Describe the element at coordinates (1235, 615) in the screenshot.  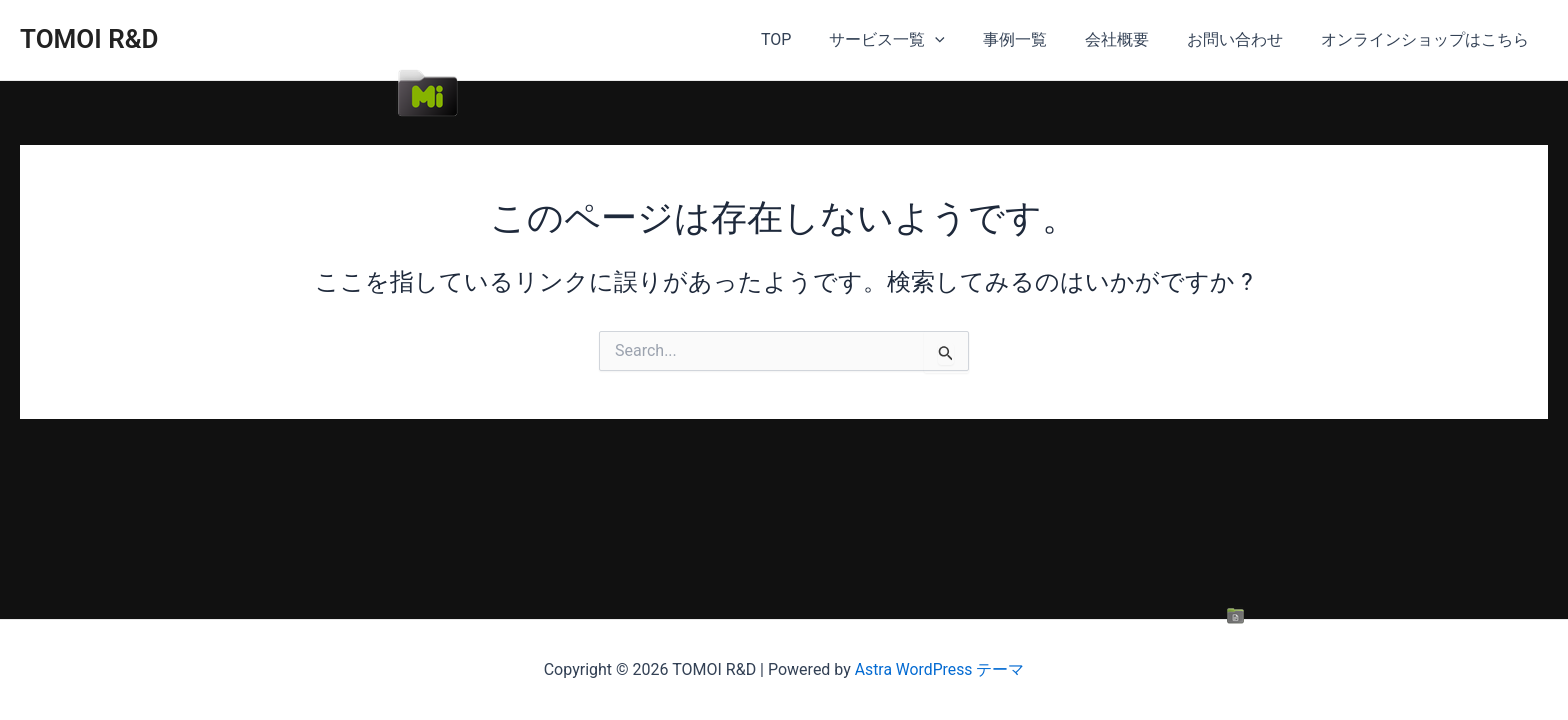
I see `access your documents folder` at that location.